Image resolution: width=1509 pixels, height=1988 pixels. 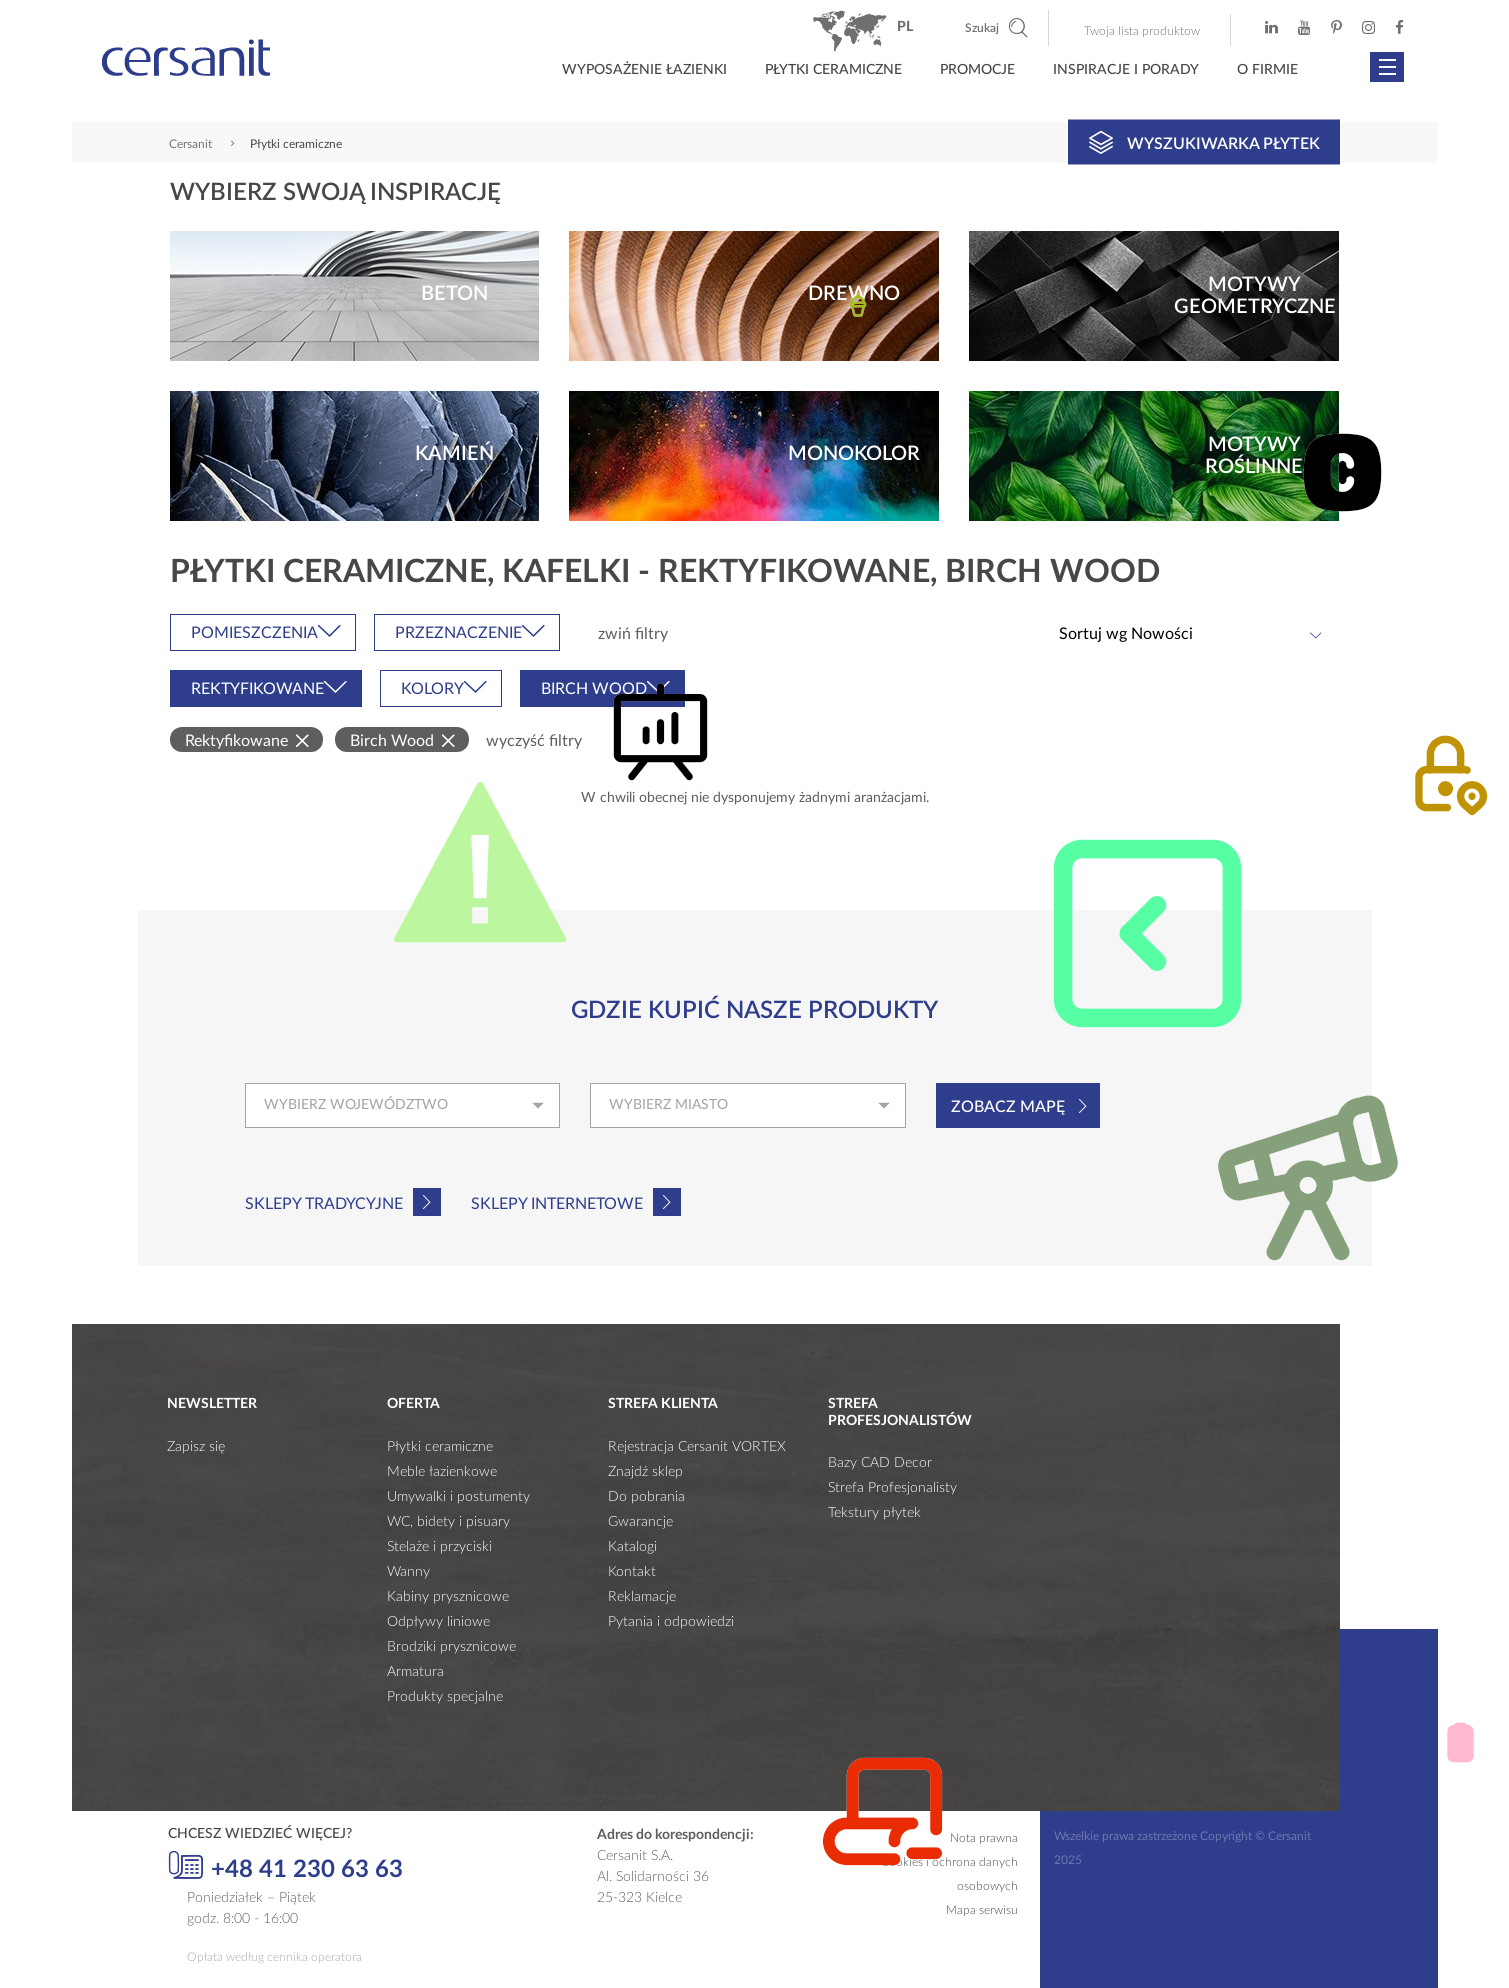 What do you see at coordinates (478, 862) in the screenshot?
I see `indicates a warning or alert condition` at bounding box center [478, 862].